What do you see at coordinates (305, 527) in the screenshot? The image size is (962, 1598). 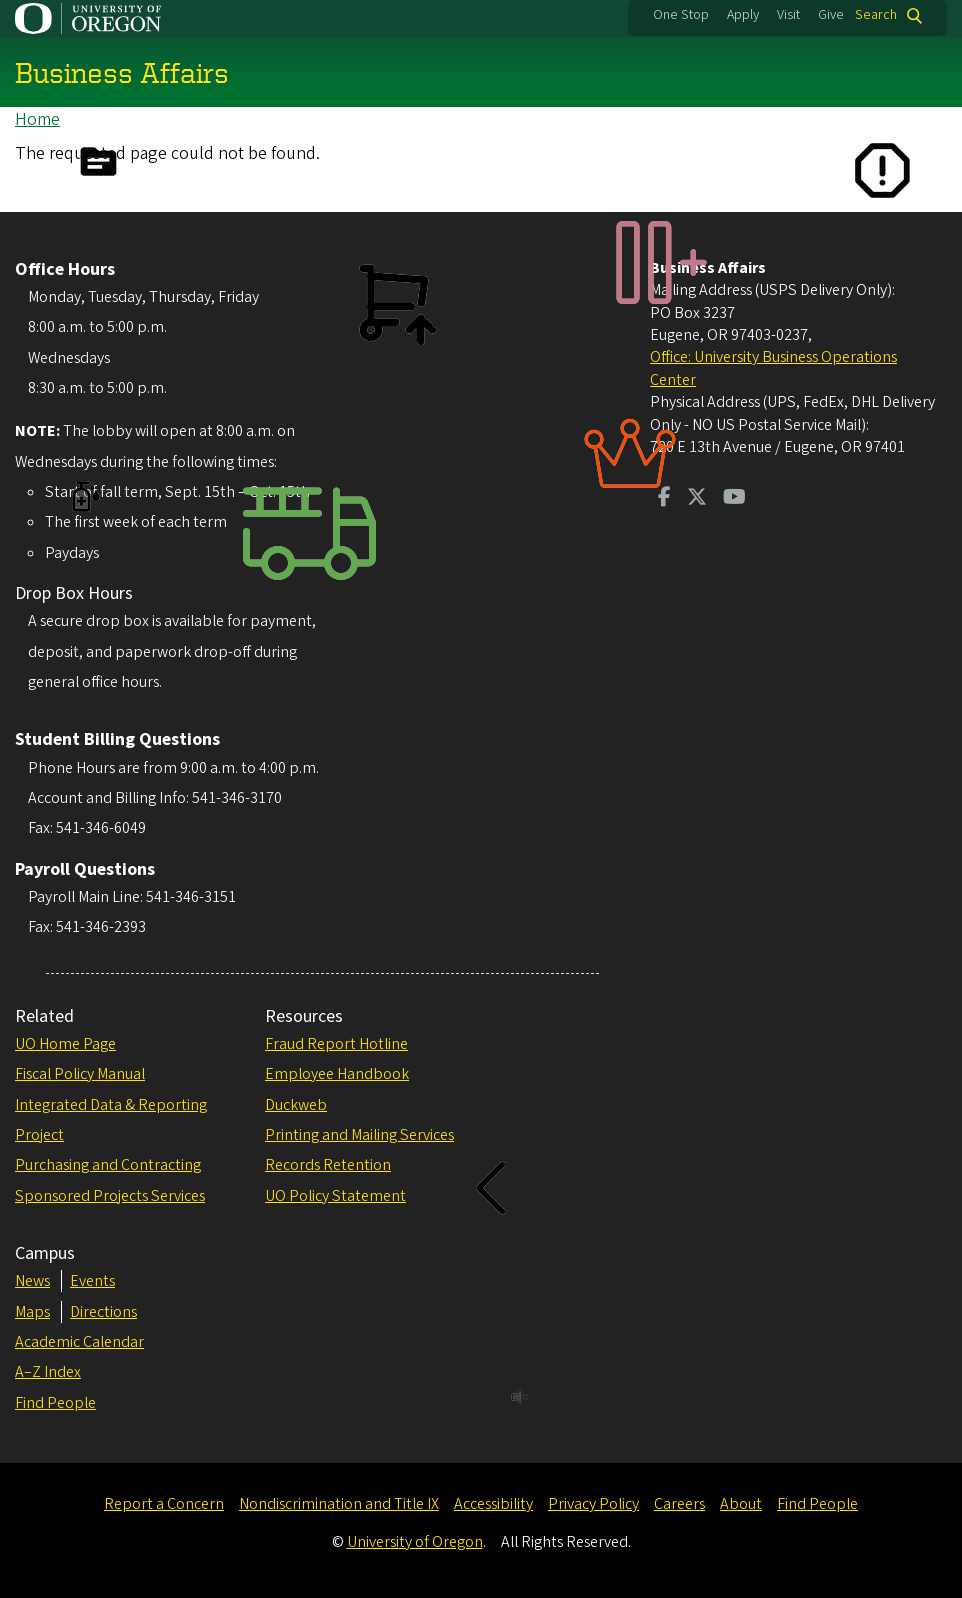 I see `access emergency services information` at bounding box center [305, 527].